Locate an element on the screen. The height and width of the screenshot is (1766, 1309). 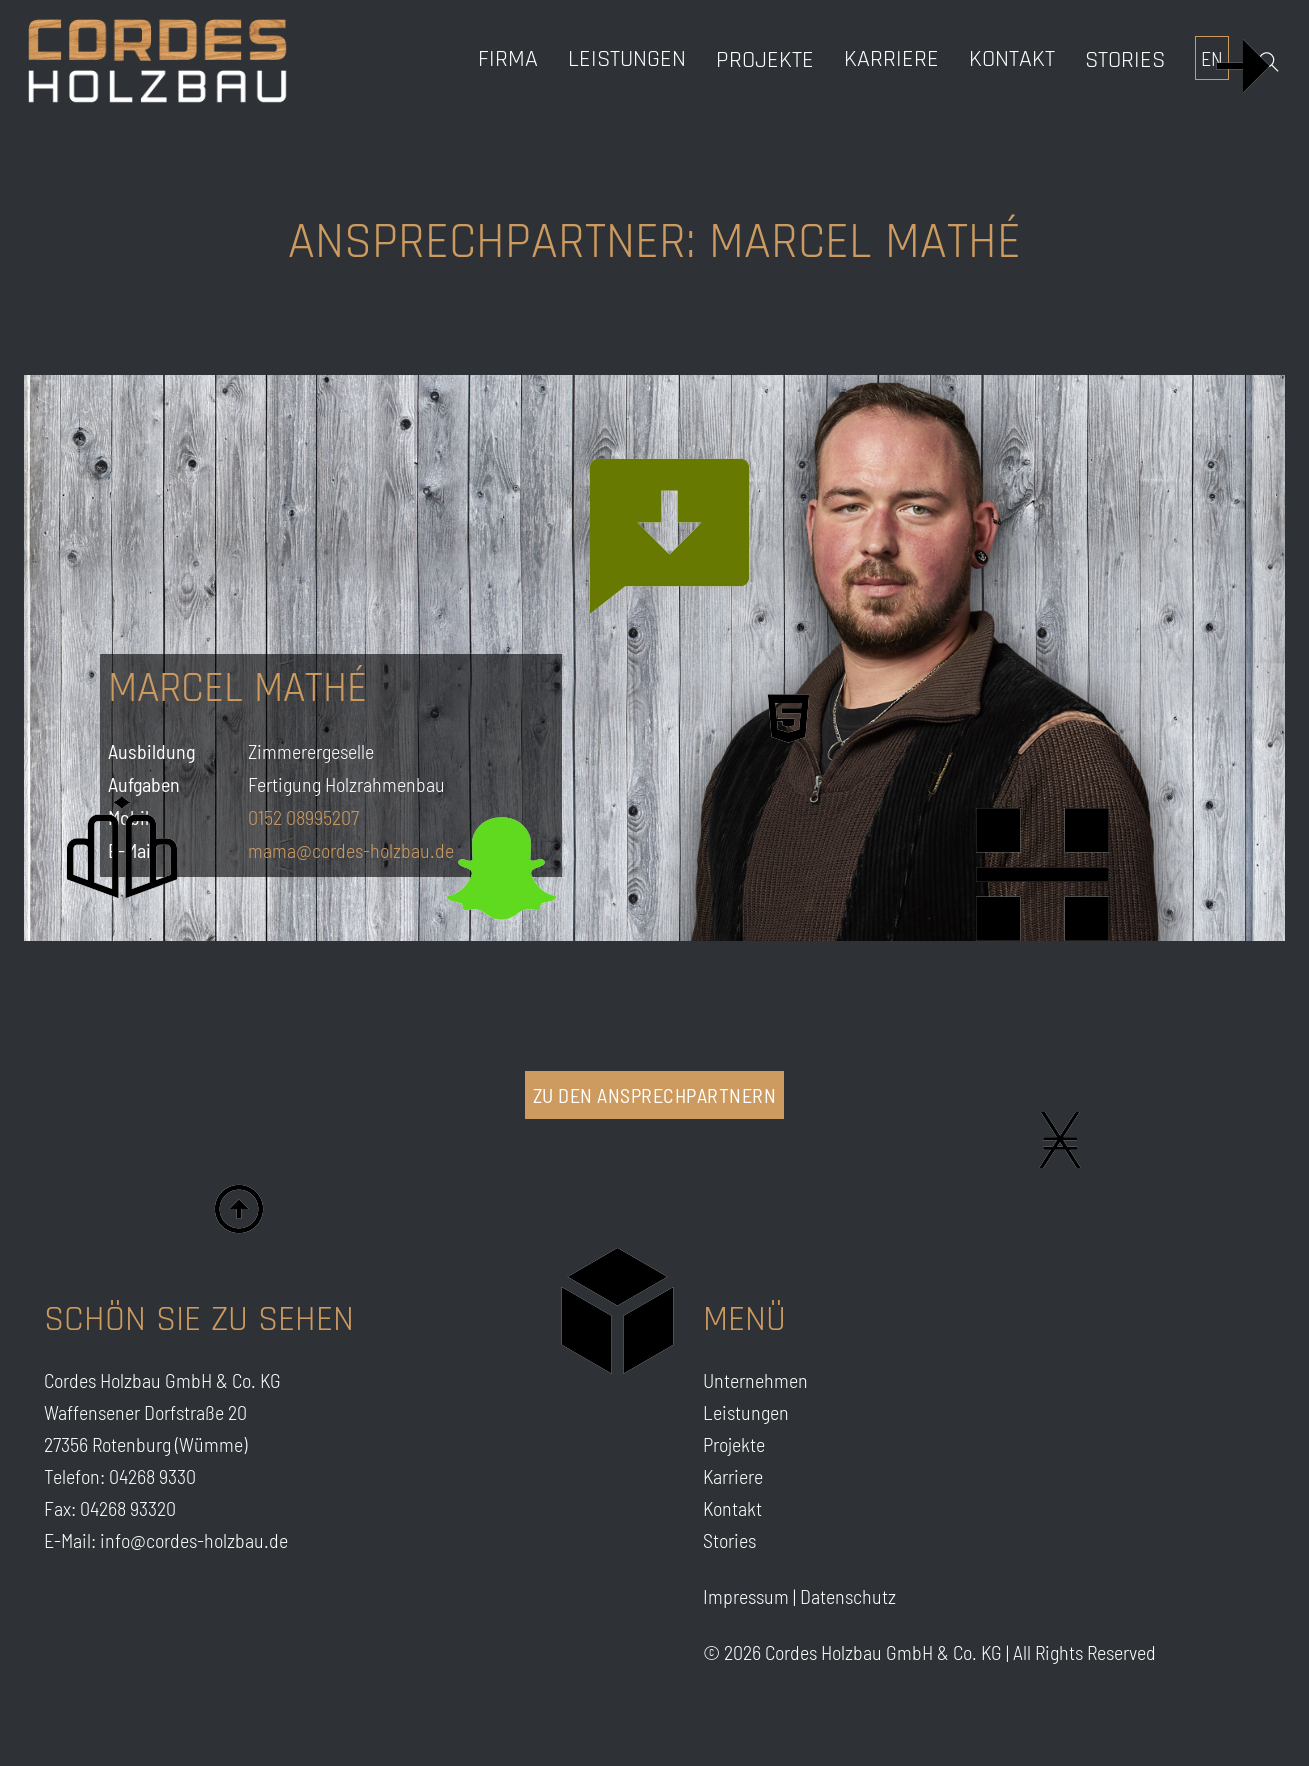
open Snapchat app is located at coordinates (501, 866).